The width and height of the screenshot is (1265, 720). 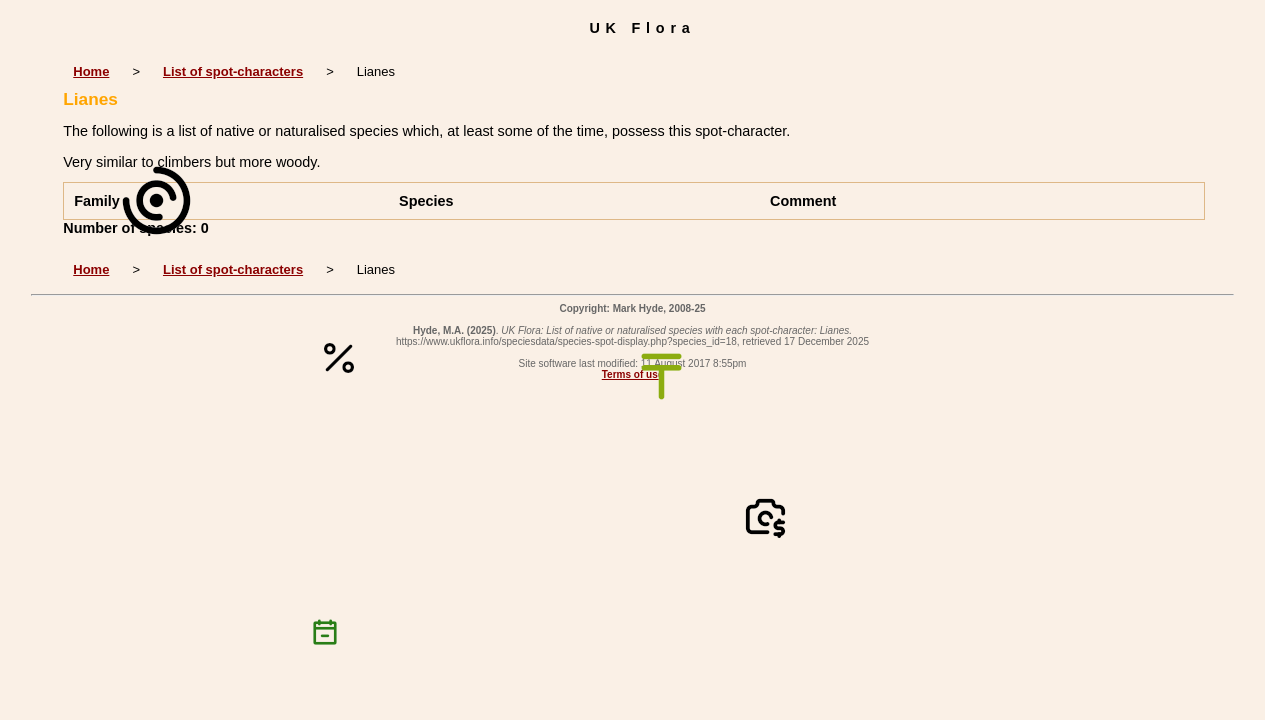 What do you see at coordinates (661, 376) in the screenshot?
I see `indicates kazakhstani tenge currency` at bounding box center [661, 376].